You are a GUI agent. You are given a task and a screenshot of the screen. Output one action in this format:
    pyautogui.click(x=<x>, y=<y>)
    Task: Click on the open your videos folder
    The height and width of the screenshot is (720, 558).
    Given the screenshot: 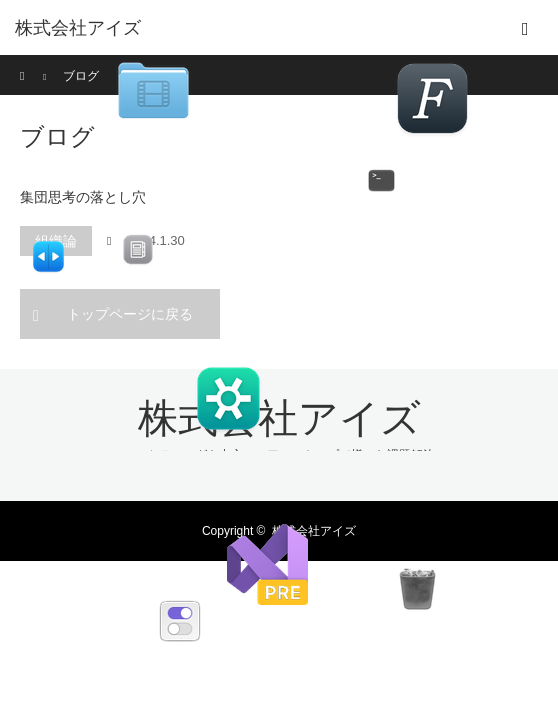 What is the action you would take?
    pyautogui.click(x=153, y=90)
    